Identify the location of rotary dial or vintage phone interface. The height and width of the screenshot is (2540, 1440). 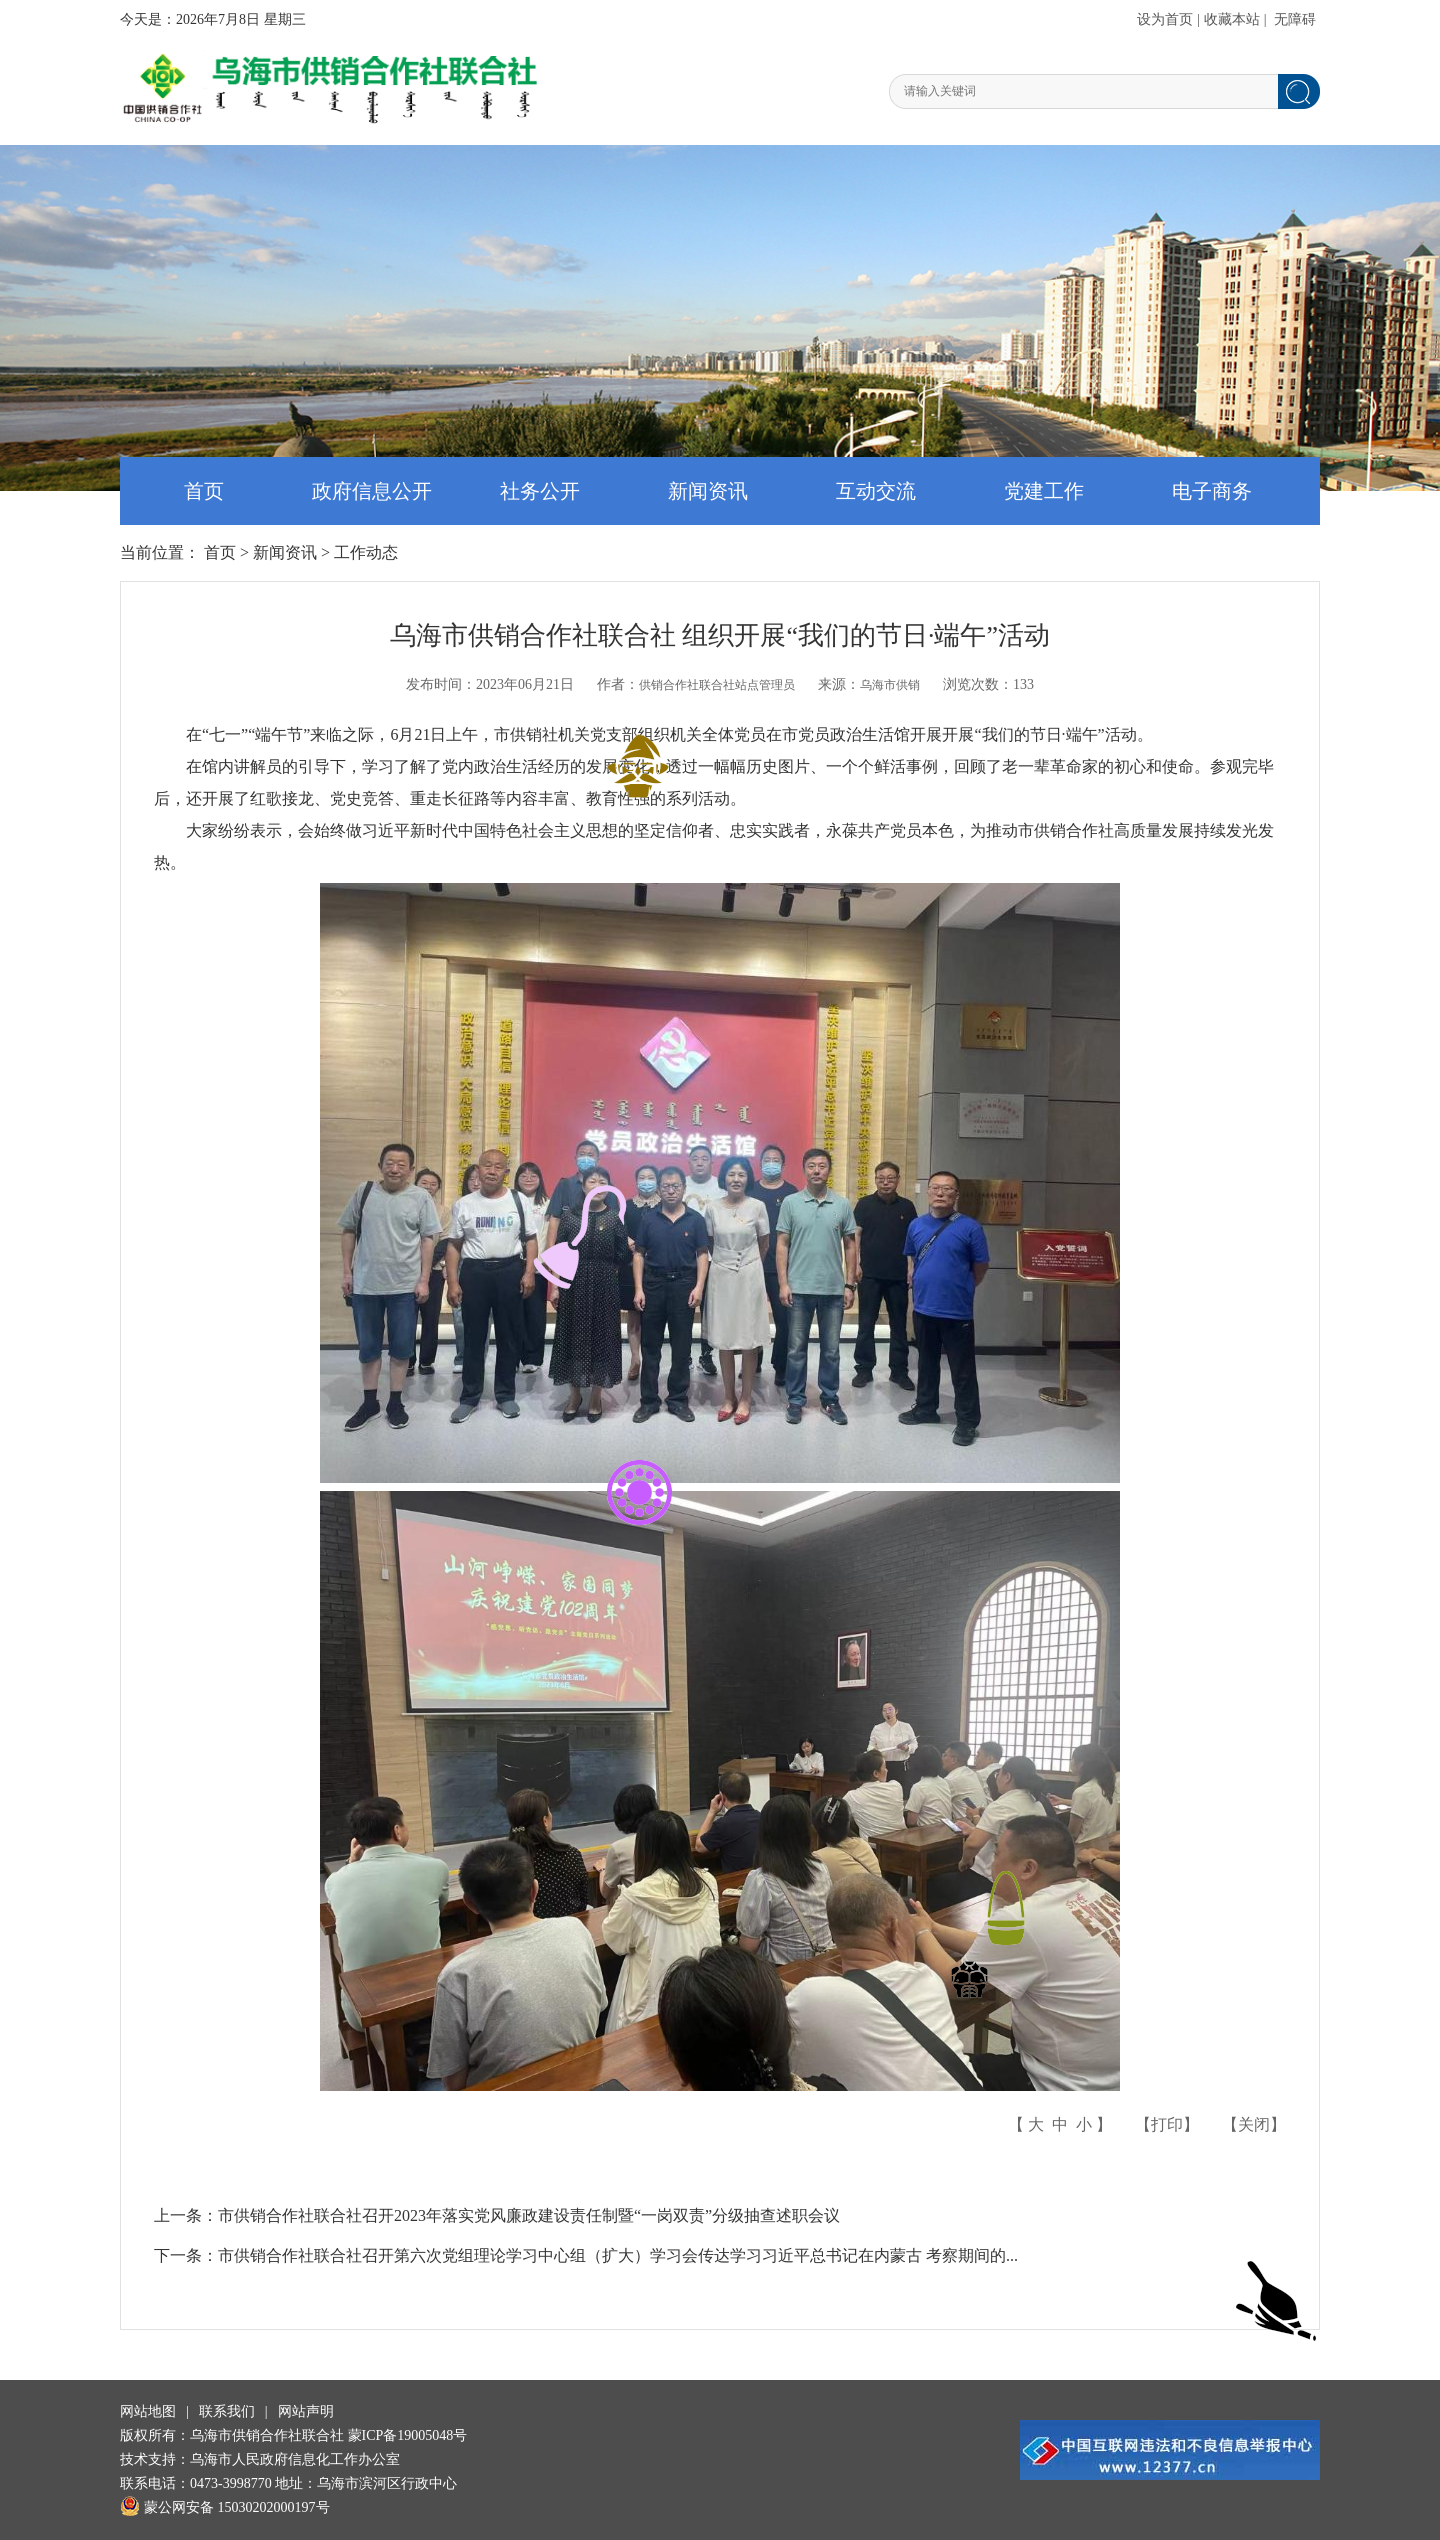
(639, 1492).